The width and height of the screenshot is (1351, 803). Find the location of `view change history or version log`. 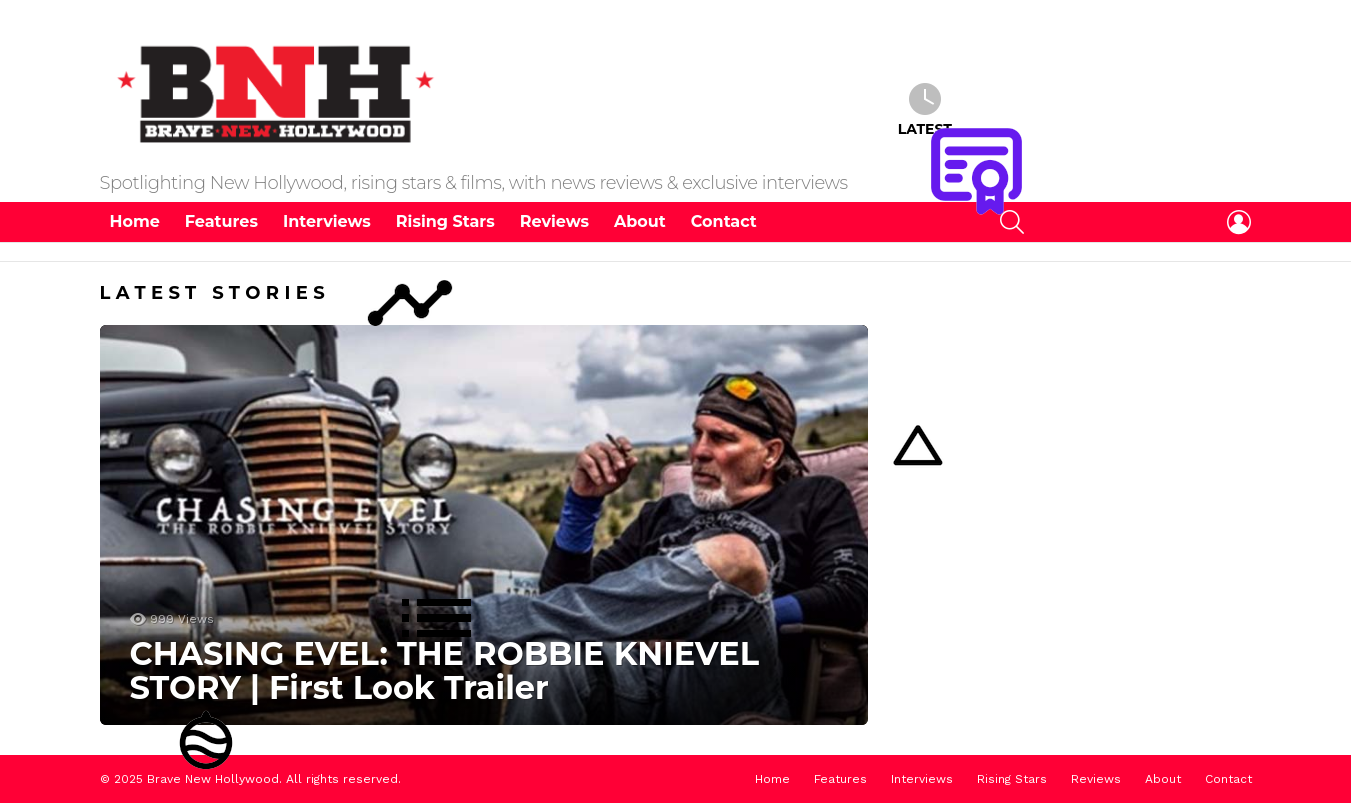

view change history or version log is located at coordinates (918, 444).